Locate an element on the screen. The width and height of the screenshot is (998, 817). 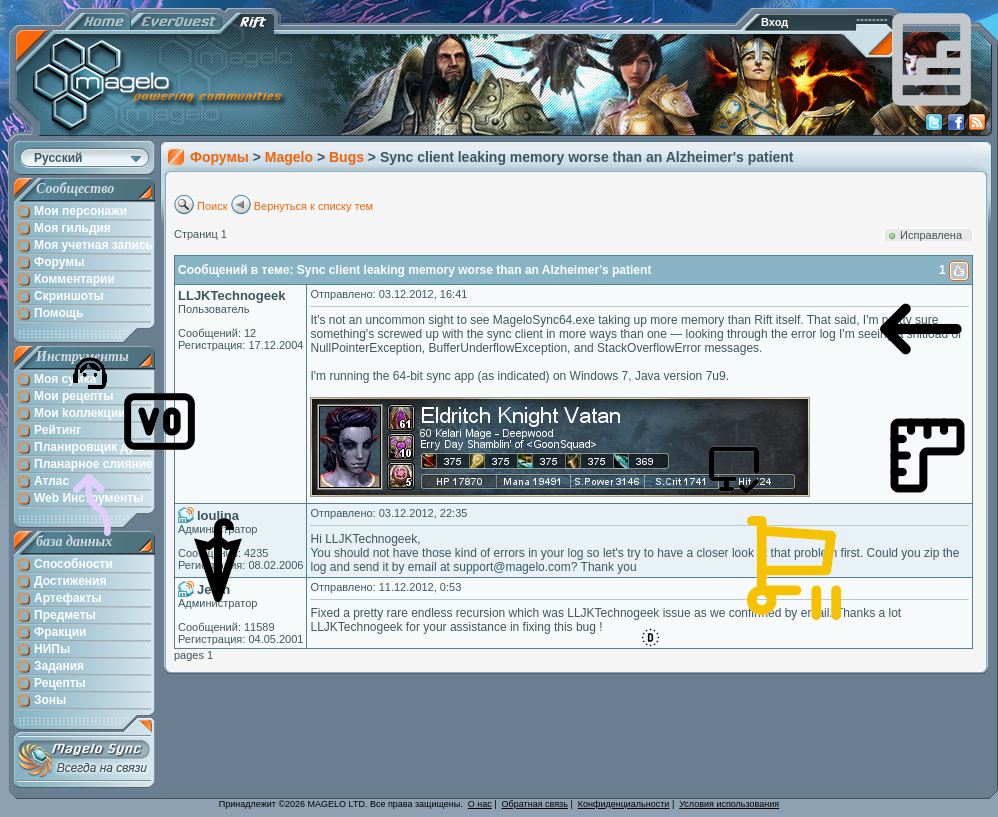
pause or hold your shopping cart is located at coordinates (791, 565).